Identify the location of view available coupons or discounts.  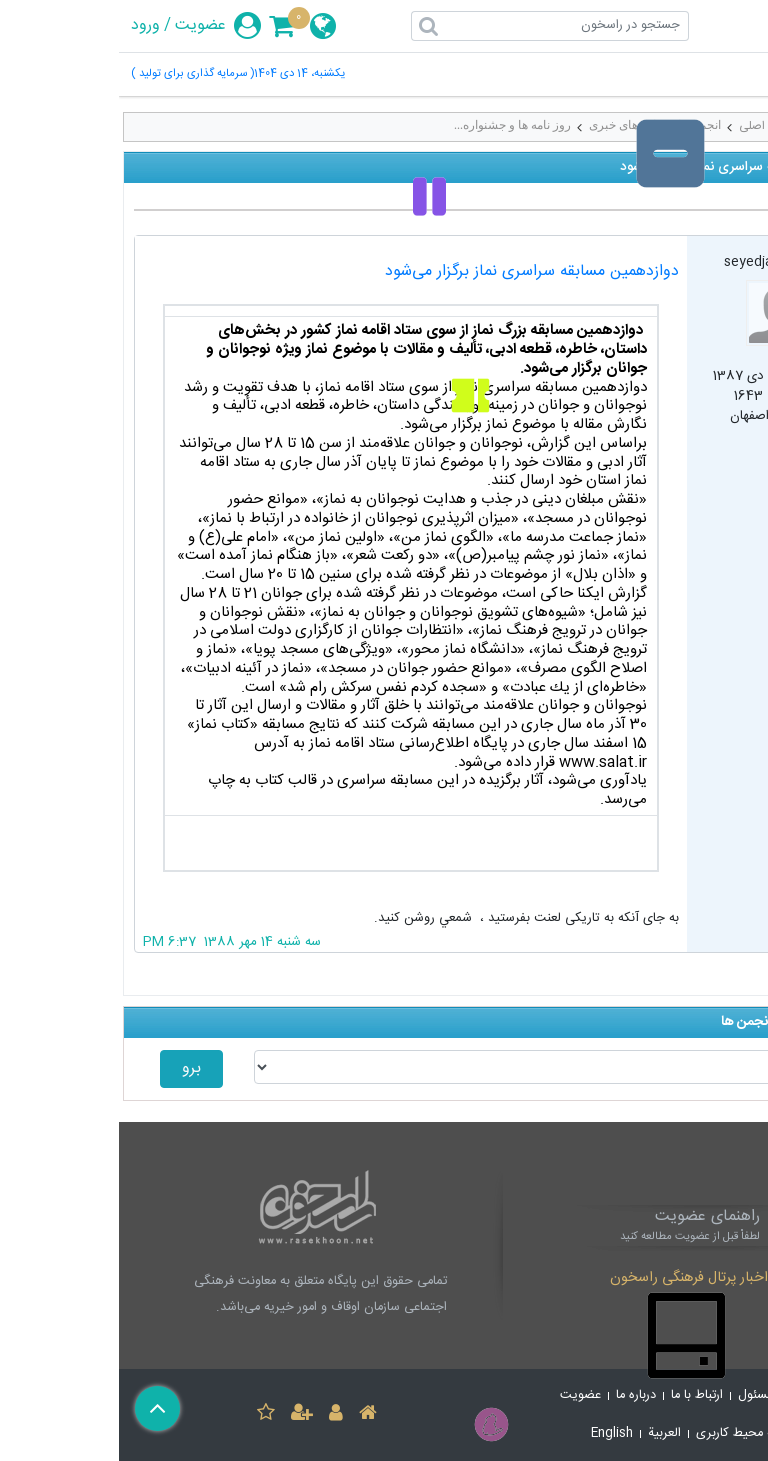
(470, 395).